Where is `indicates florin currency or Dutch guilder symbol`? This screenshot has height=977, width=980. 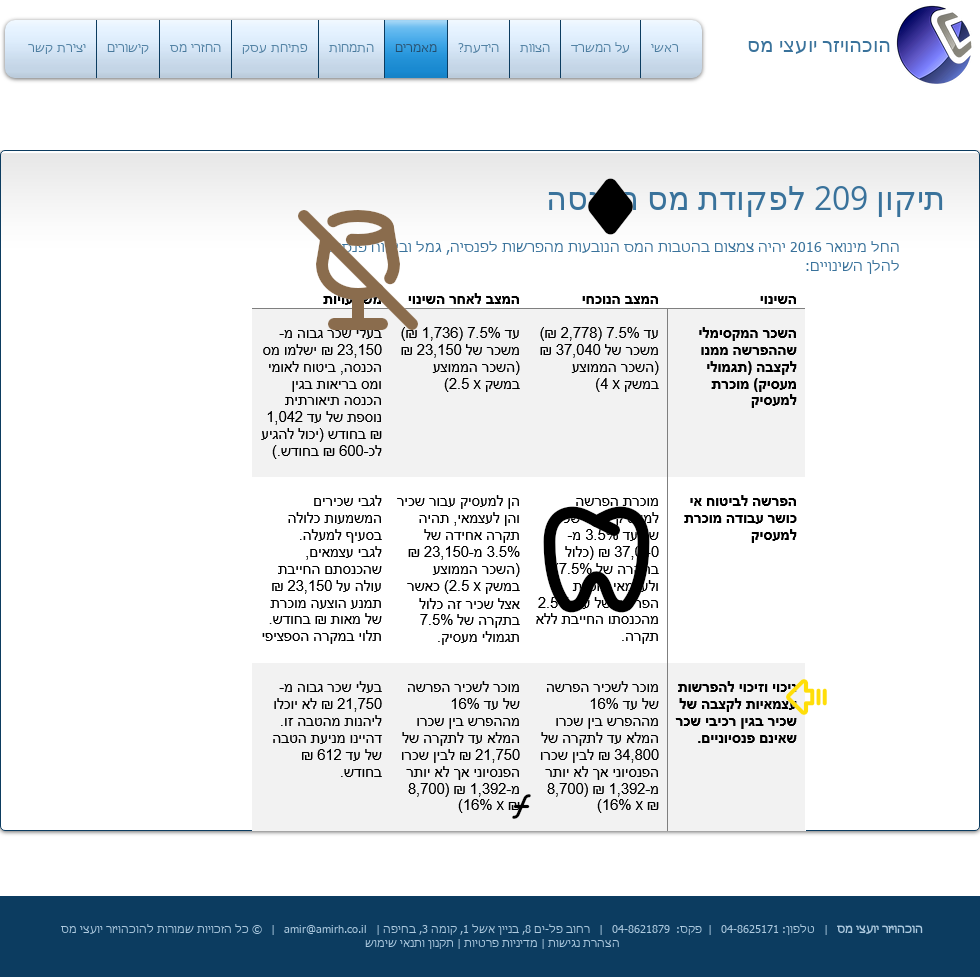 indicates florin currency or Dutch guilder symbol is located at coordinates (521, 806).